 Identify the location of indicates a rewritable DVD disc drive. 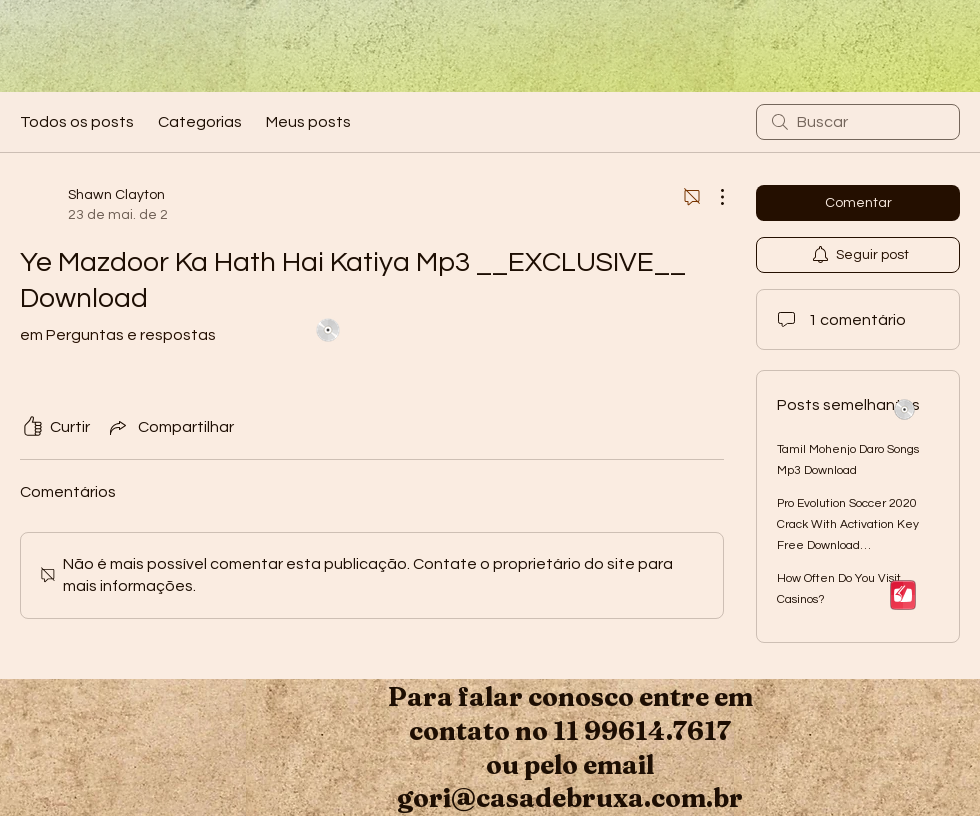
(328, 330).